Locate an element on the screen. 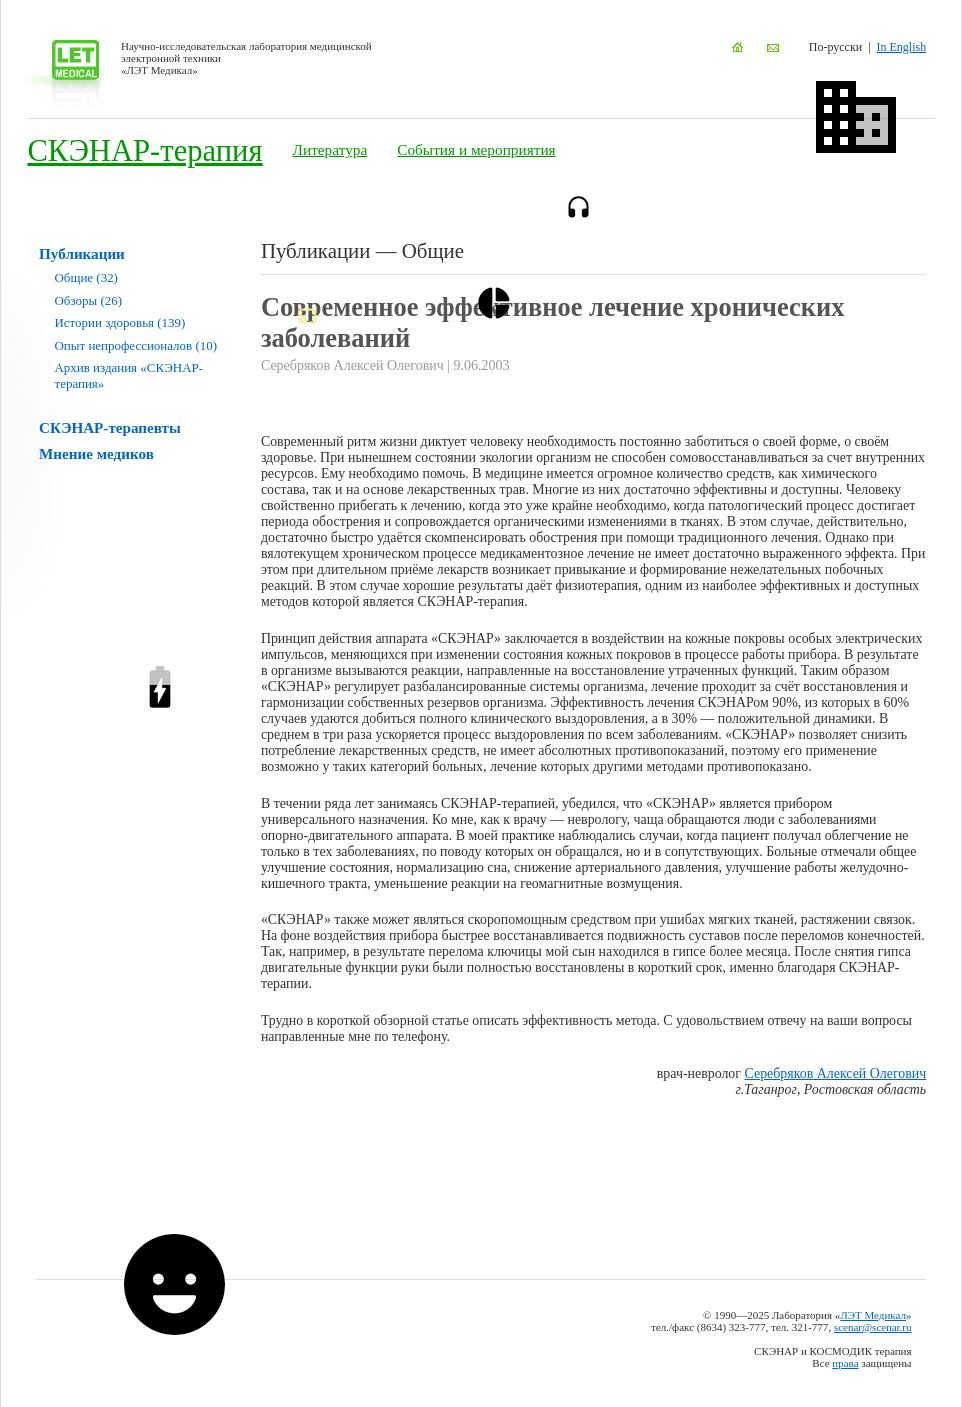 This screenshot has height=1407, width=962. access audio or voice support is located at coordinates (578, 208).